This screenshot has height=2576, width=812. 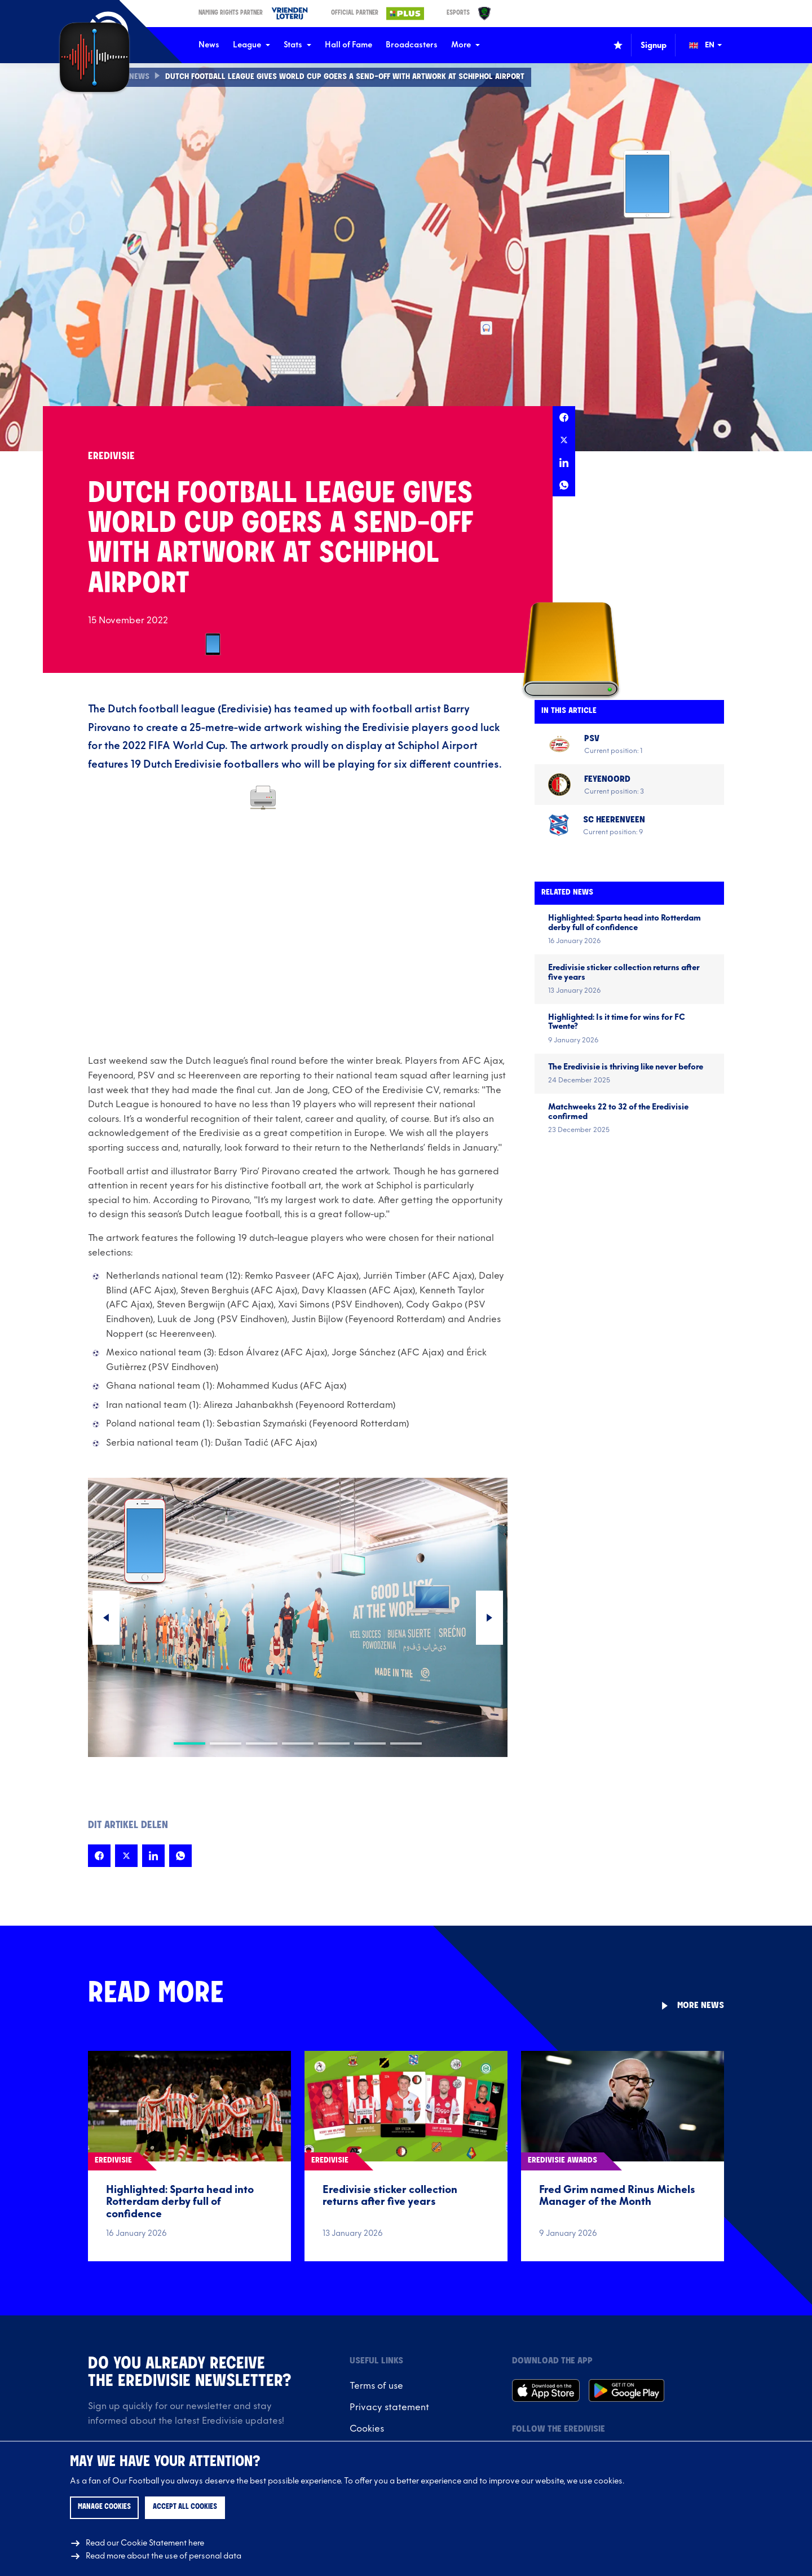 What do you see at coordinates (263, 798) in the screenshot?
I see `connect to a network printer` at bounding box center [263, 798].